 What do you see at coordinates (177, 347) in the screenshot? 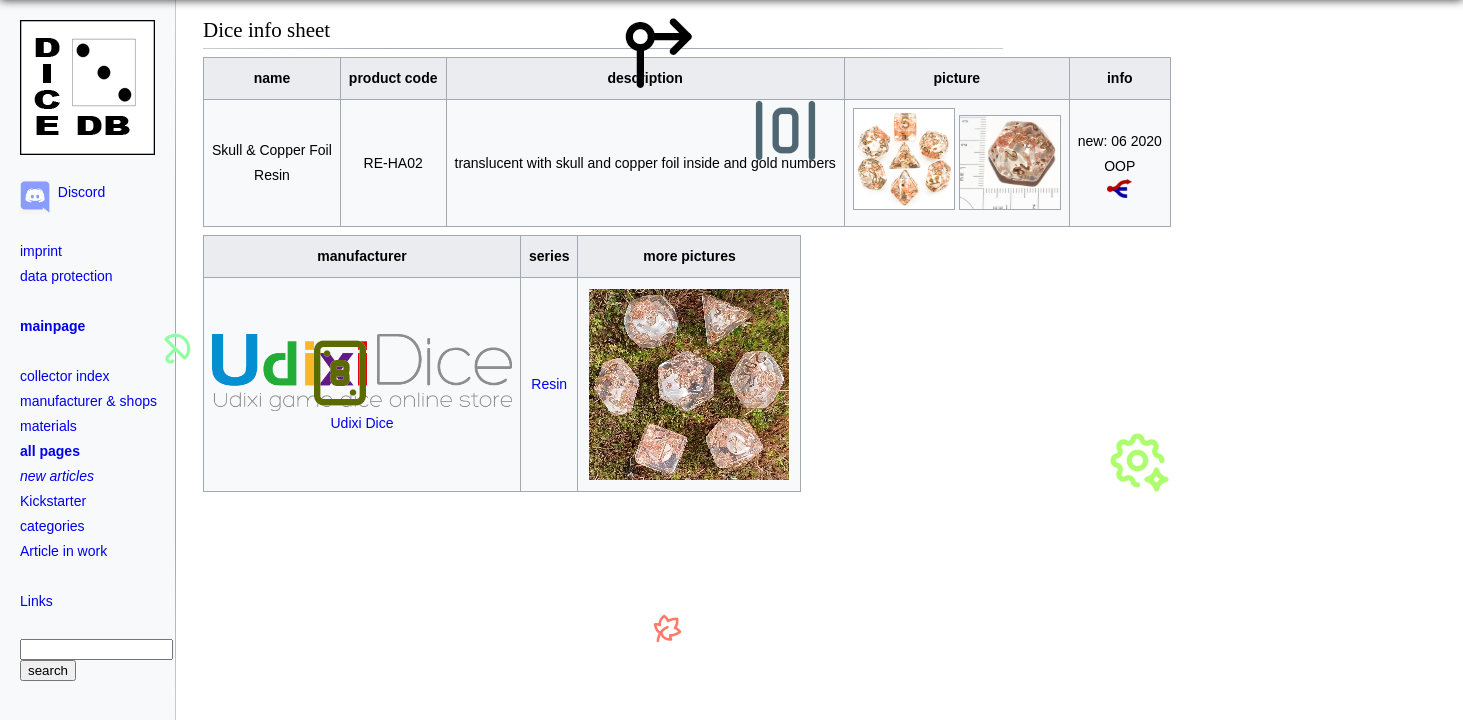
I see `view weather protection or rain forecast` at bounding box center [177, 347].